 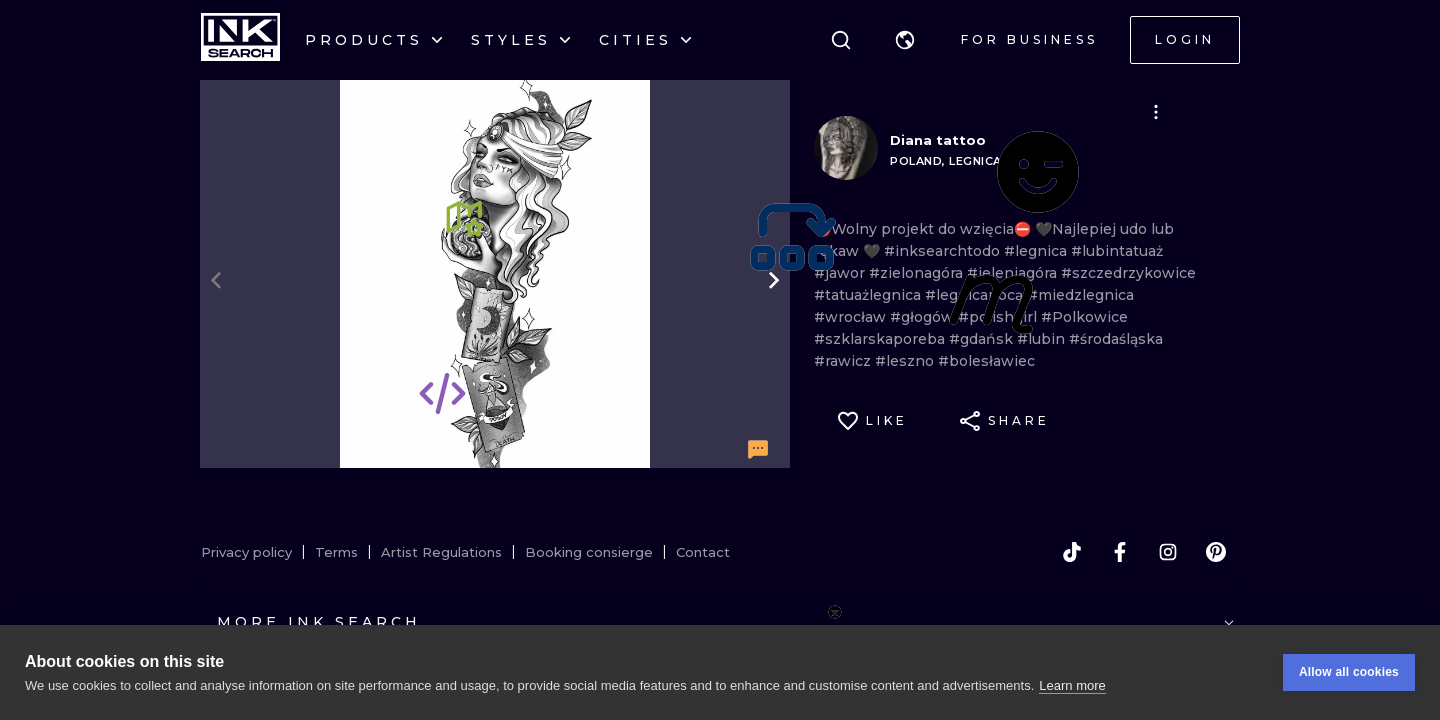 What do you see at coordinates (442, 393) in the screenshot?
I see `view or edit source code` at bounding box center [442, 393].